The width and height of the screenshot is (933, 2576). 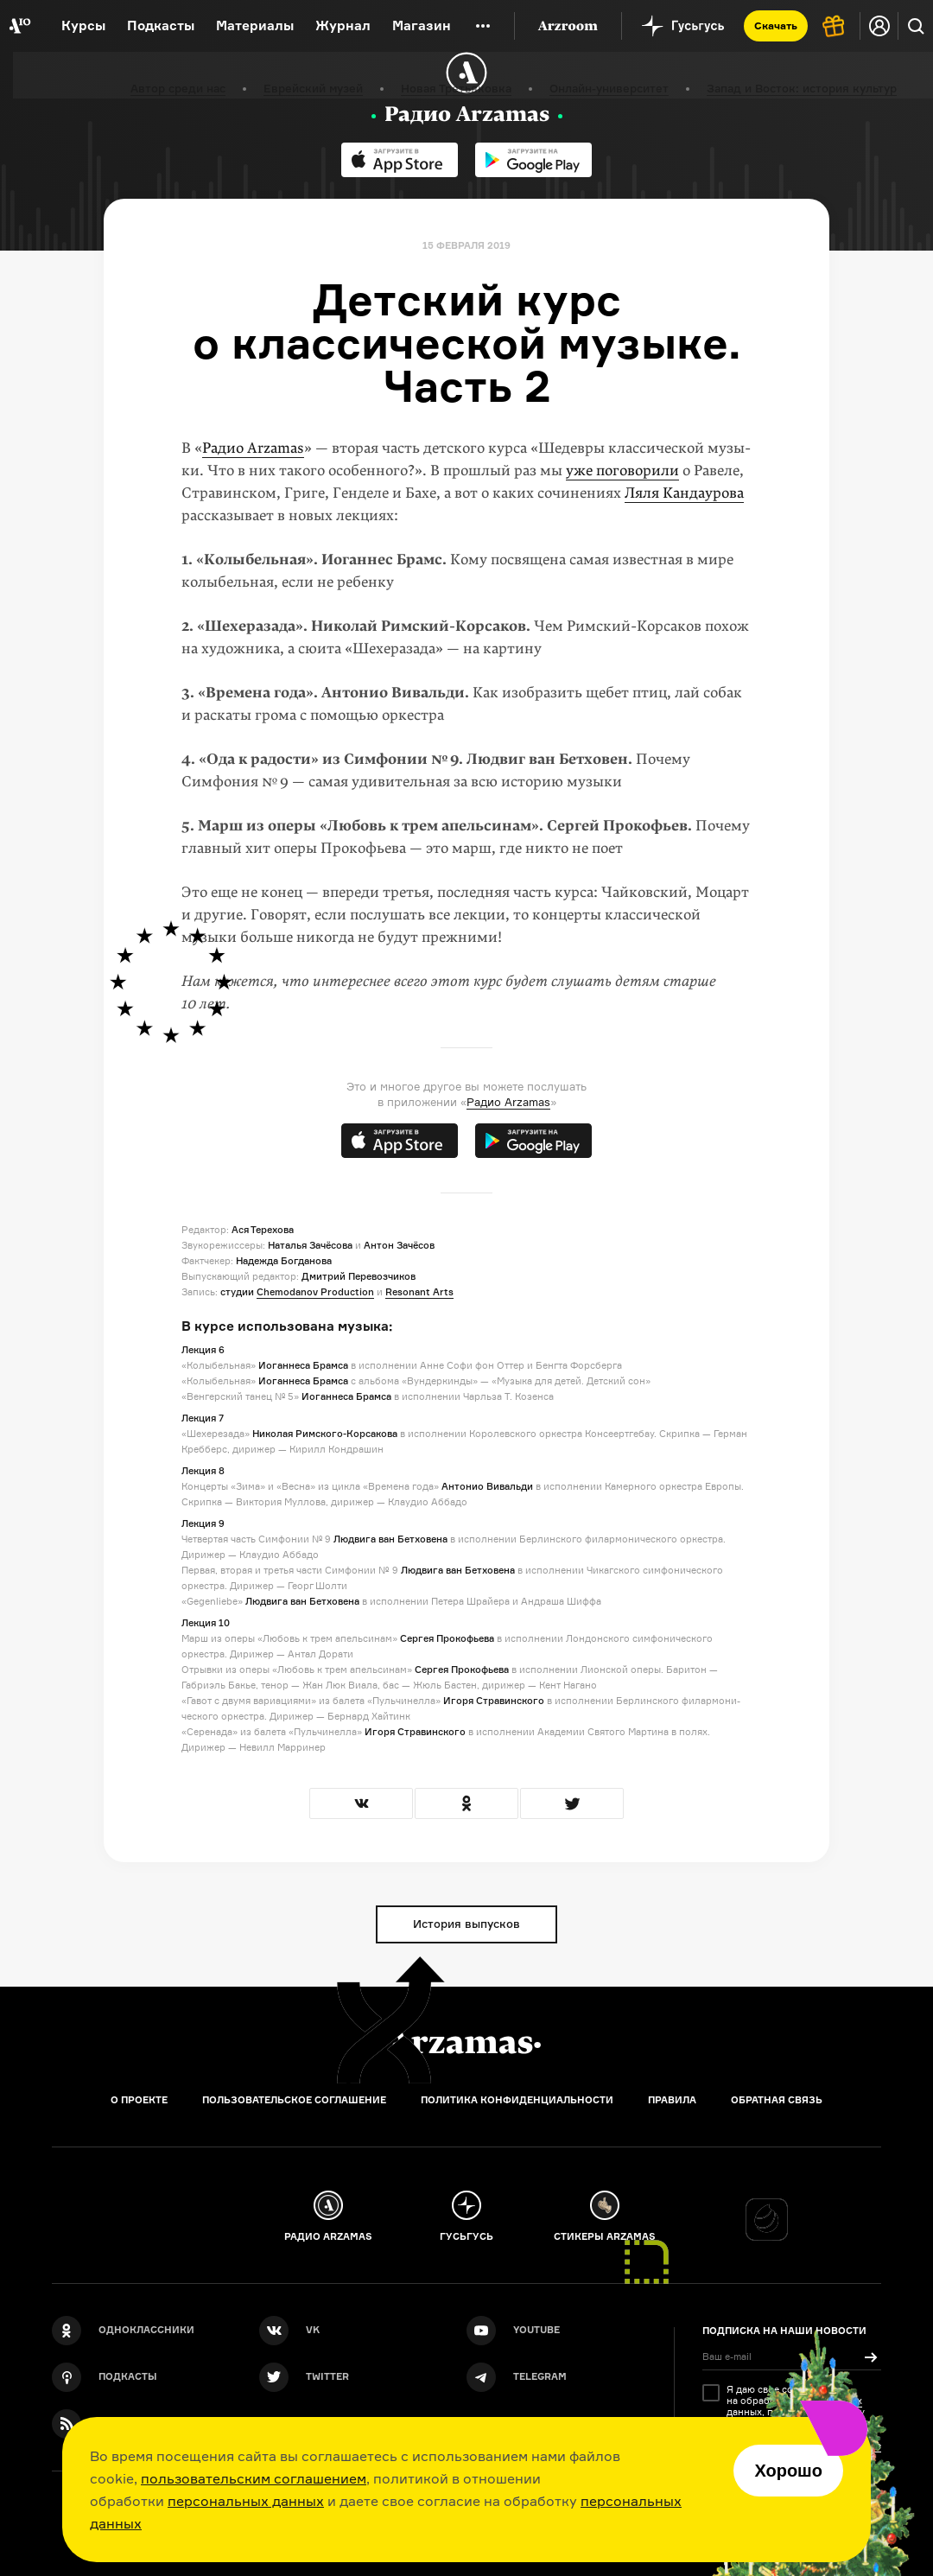 What do you see at coordinates (171, 982) in the screenshot?
I see `indicates EU-related content or services` at bounding box center [171, 982].